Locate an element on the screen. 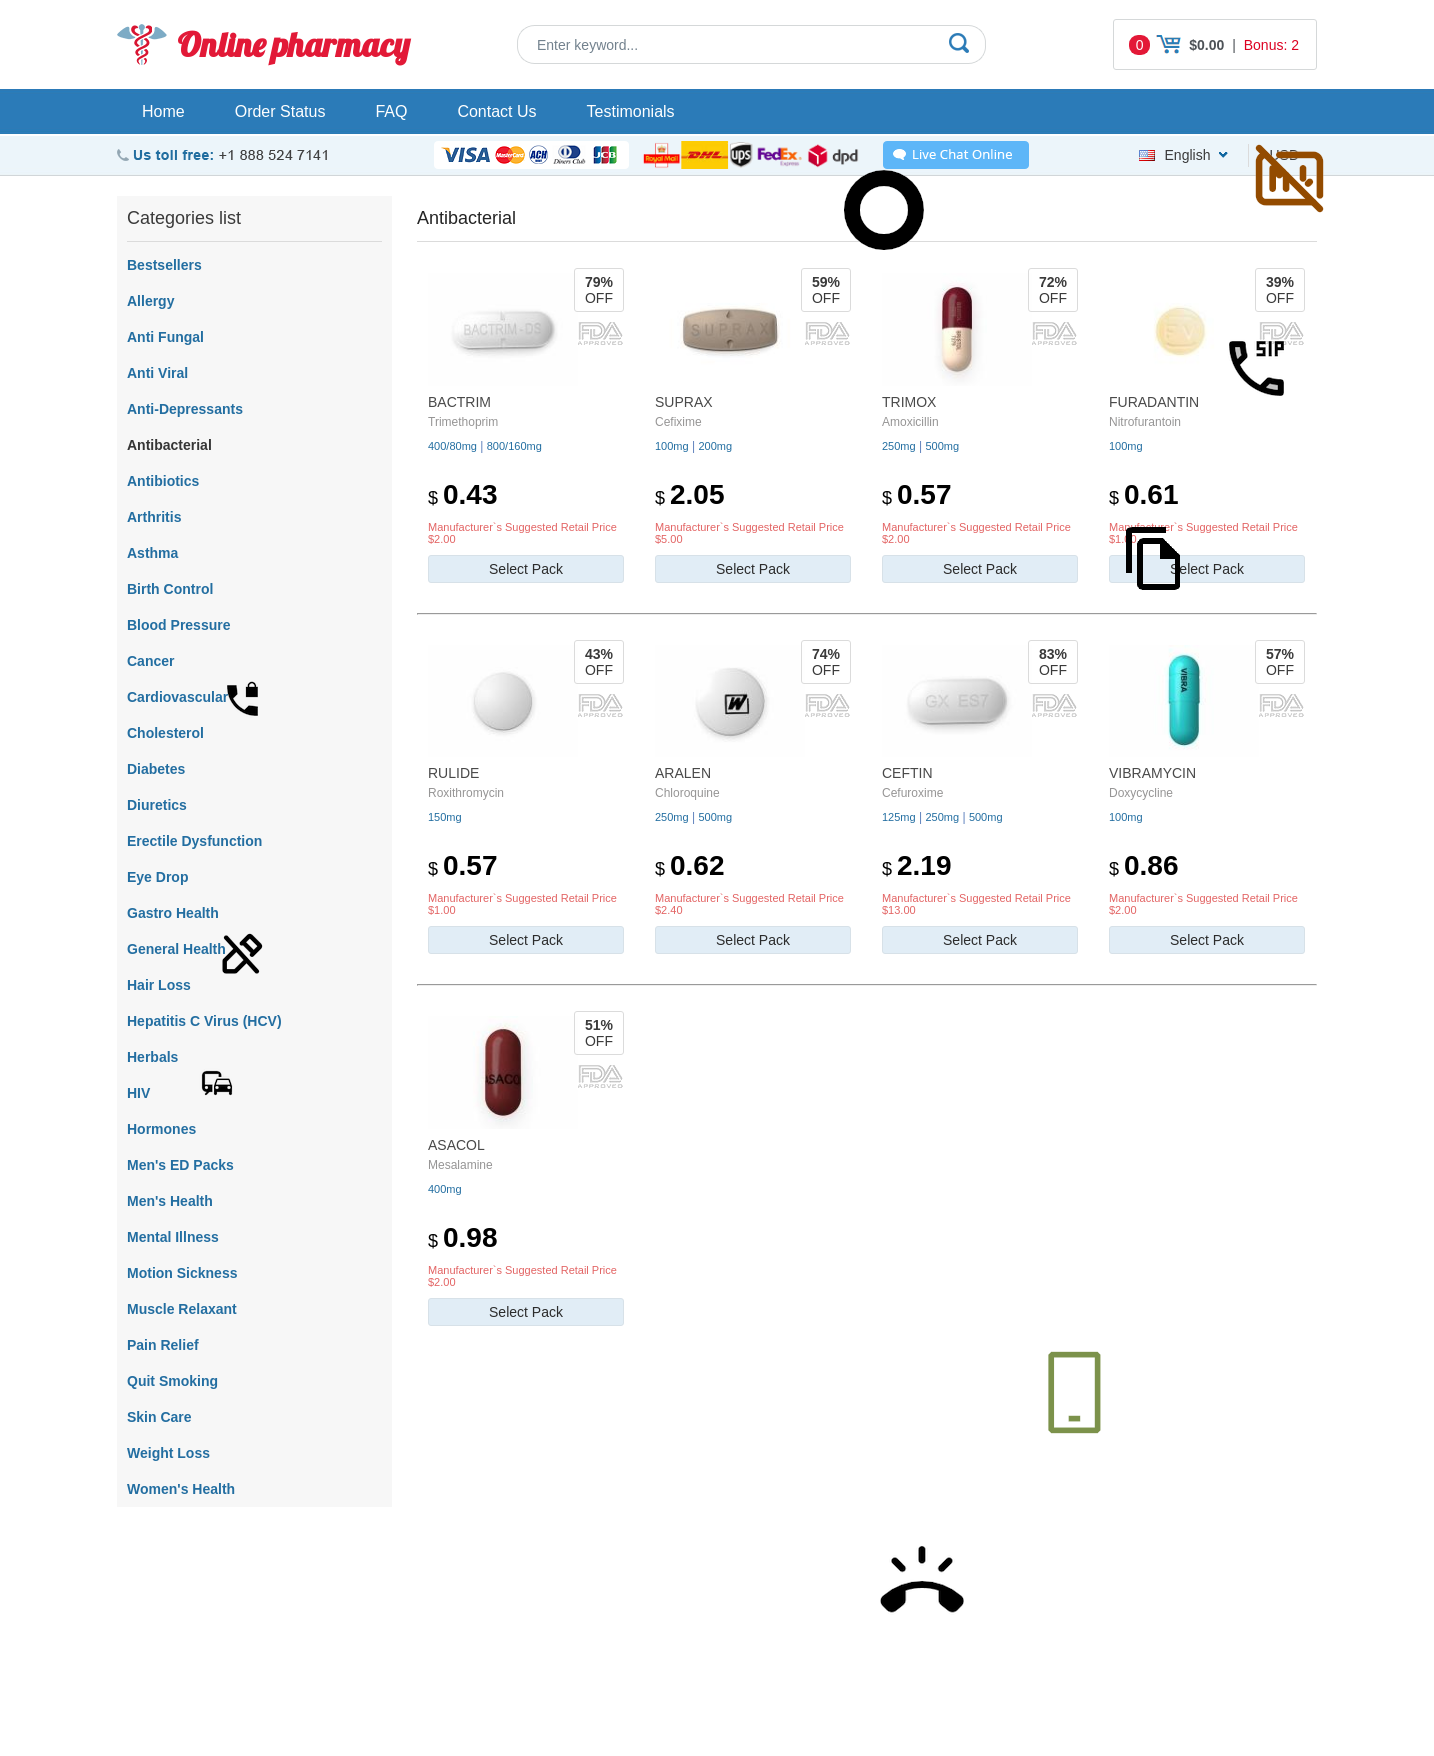 The height and width of the screenshot is (1756, 1434). incoming call alert is located at coordinates (922, 1581).